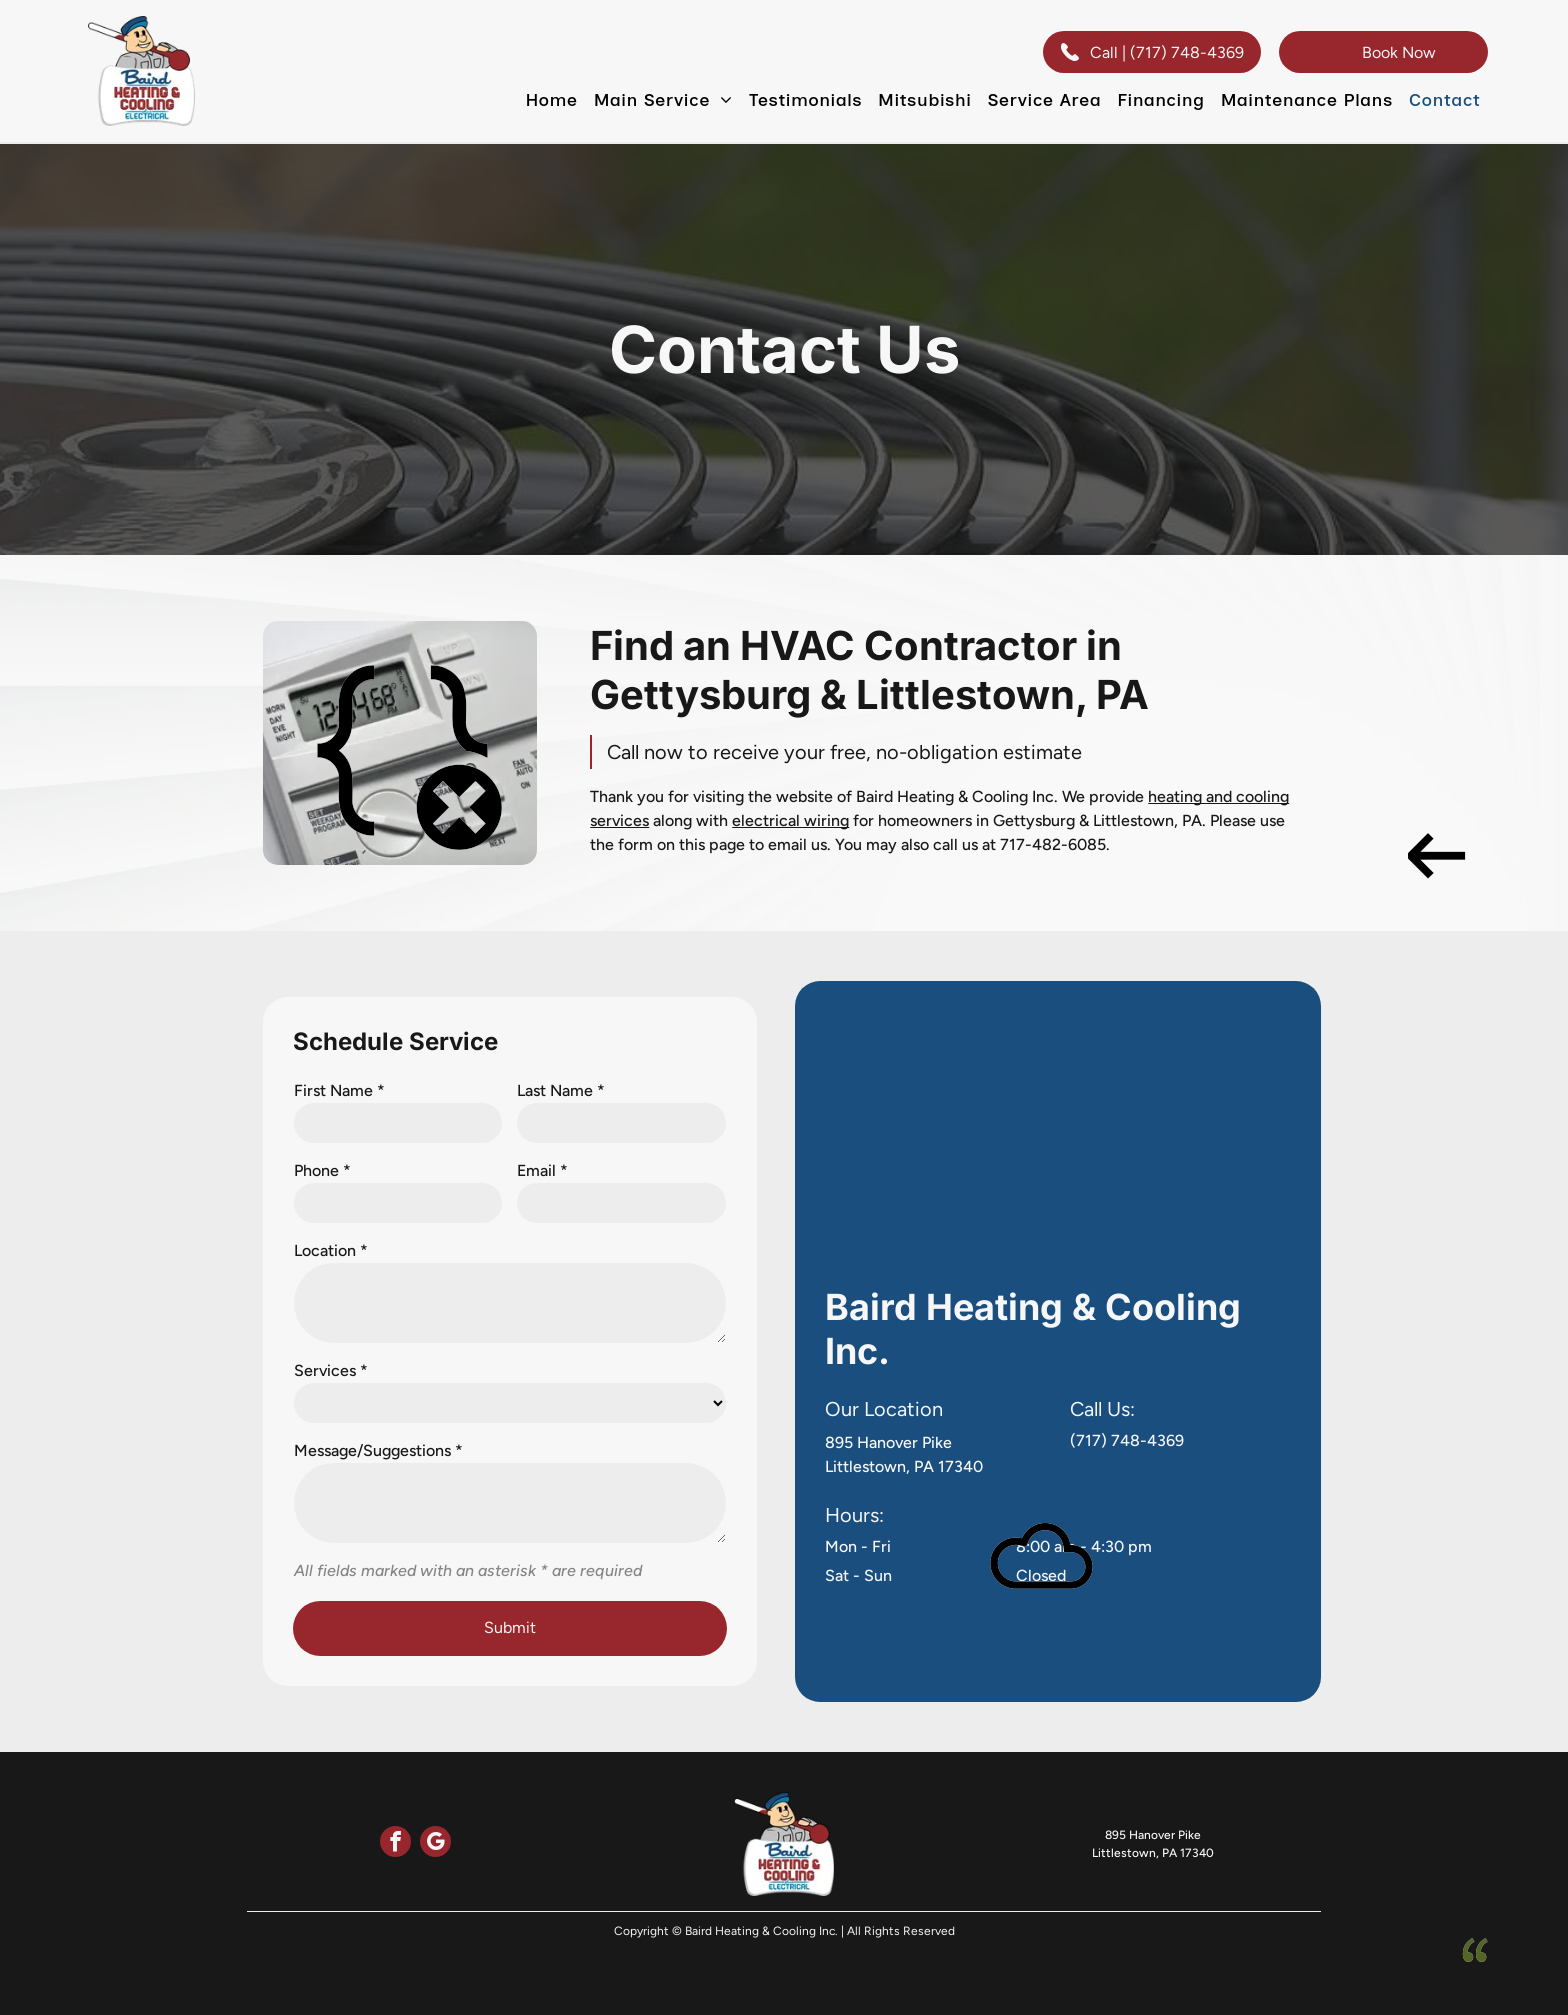 The height and width of the screenshot is (2015, 1568). What do you see at coordinates (1476, 1950) in the screenshot?
I see `insert a block quote` at bounding box center [1476, 1950].